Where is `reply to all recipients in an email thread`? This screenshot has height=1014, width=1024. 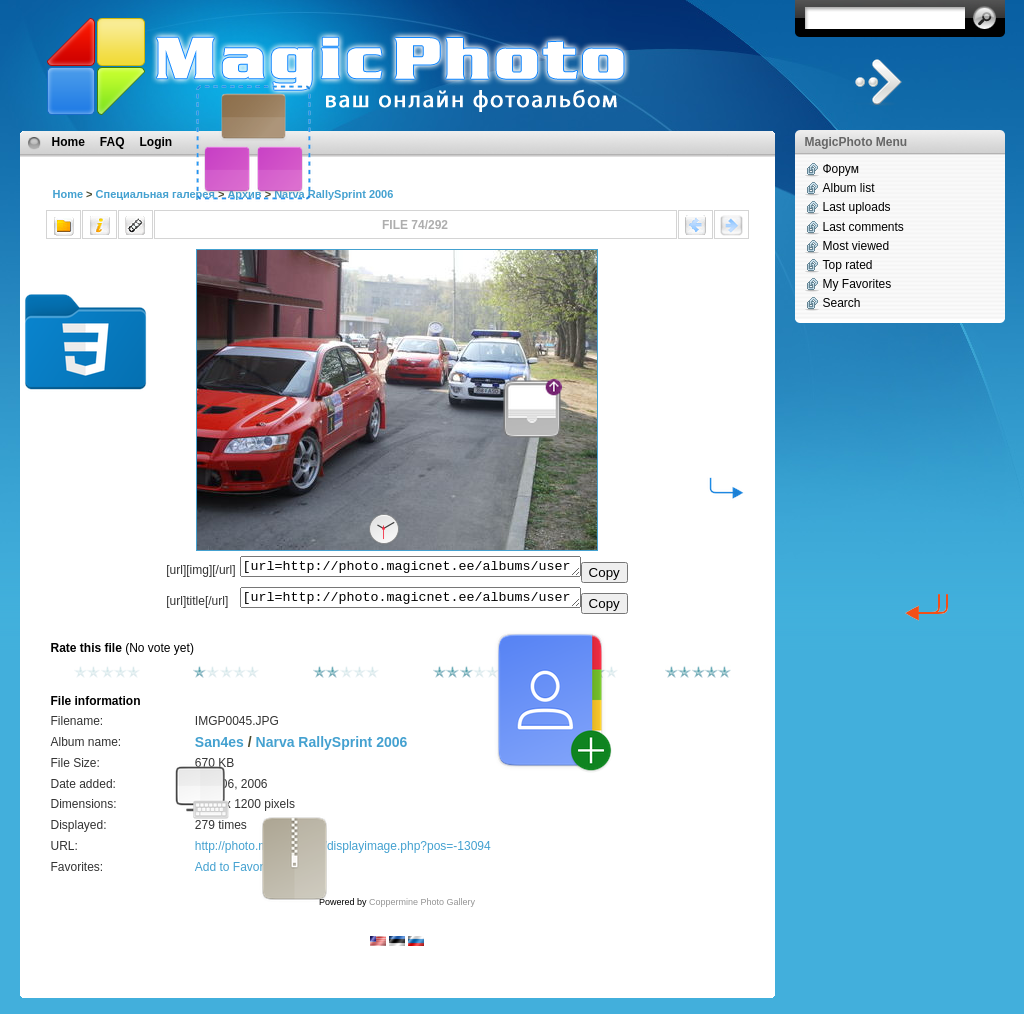
reply to all recipients in an email thread is located at coordinates (926, 604).